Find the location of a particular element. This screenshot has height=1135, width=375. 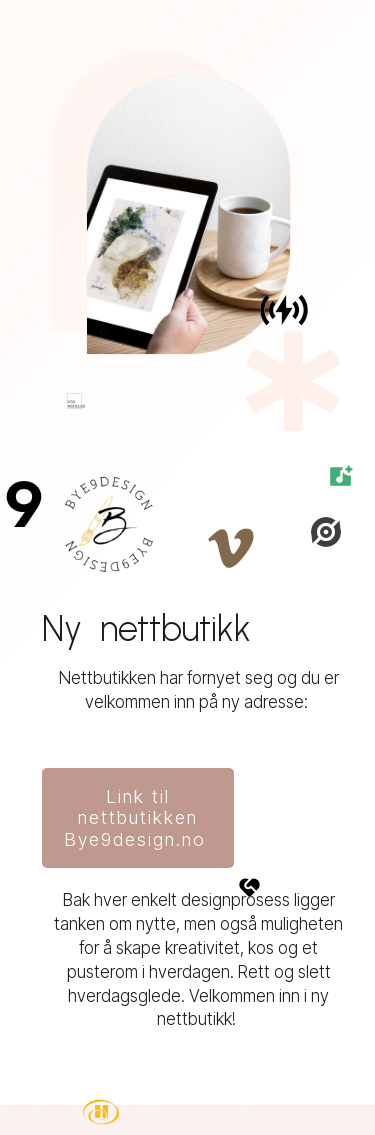

CSS Modules library logo is located at coordinates (76, 401).